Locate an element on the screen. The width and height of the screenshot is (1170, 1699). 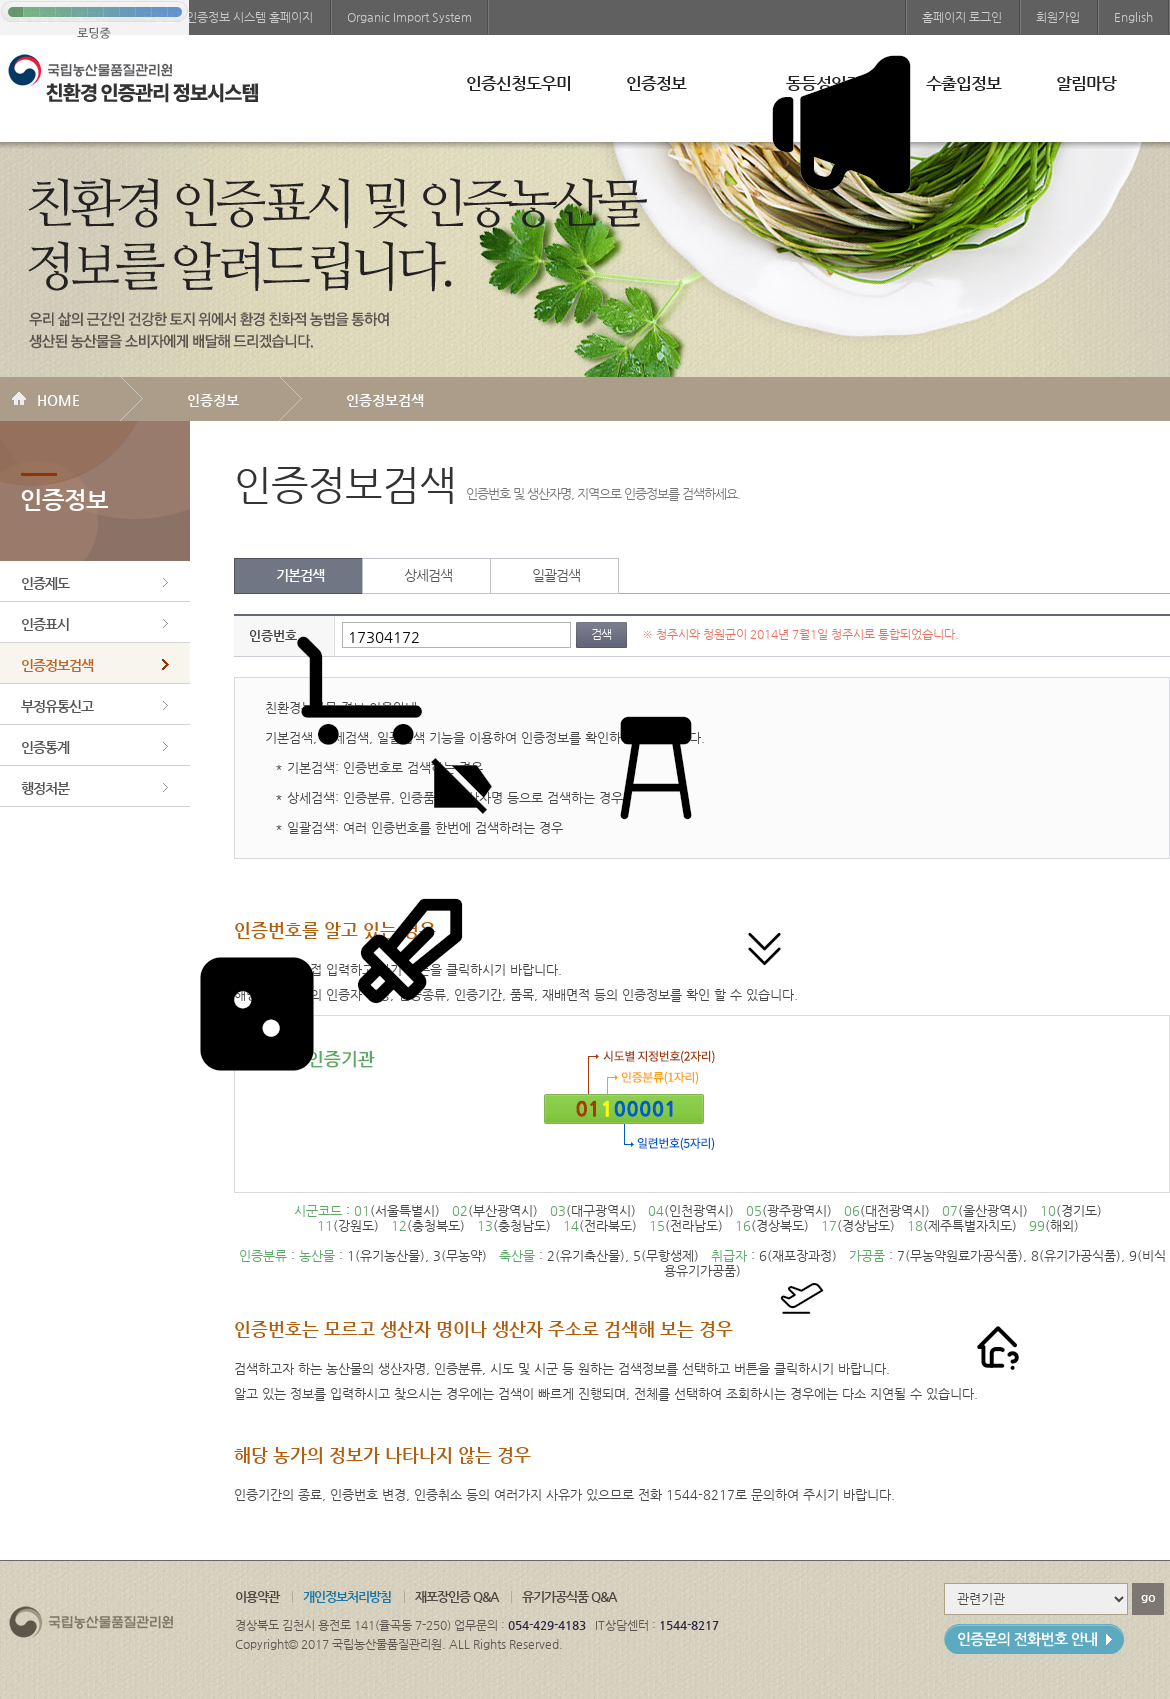
roll dice or generate random number is located at coordinates (257, 1014).